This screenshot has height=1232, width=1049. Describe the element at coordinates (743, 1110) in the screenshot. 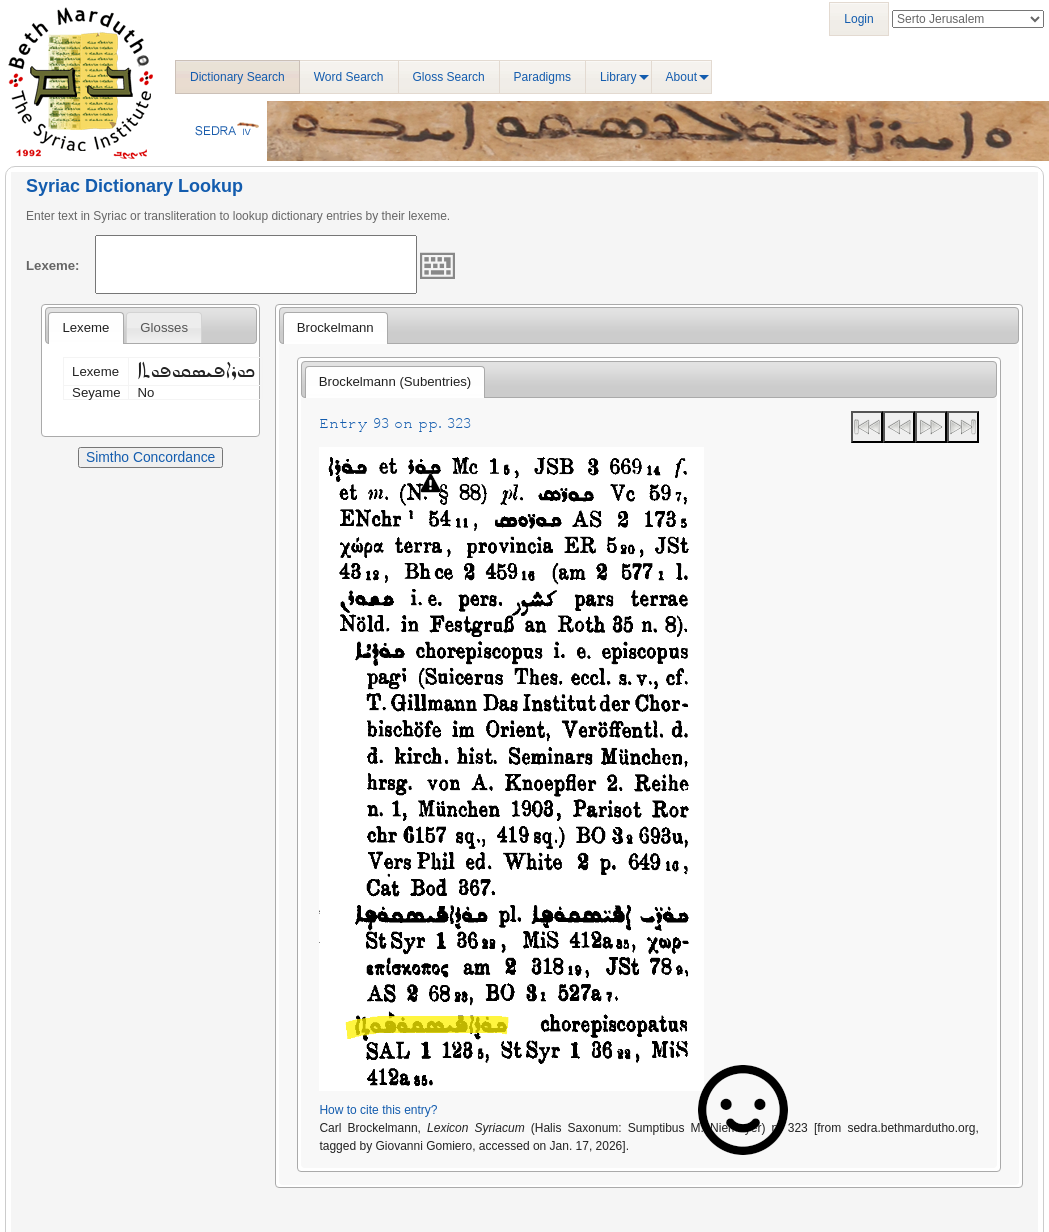

I see `add emoji or reaction to content` at that location.